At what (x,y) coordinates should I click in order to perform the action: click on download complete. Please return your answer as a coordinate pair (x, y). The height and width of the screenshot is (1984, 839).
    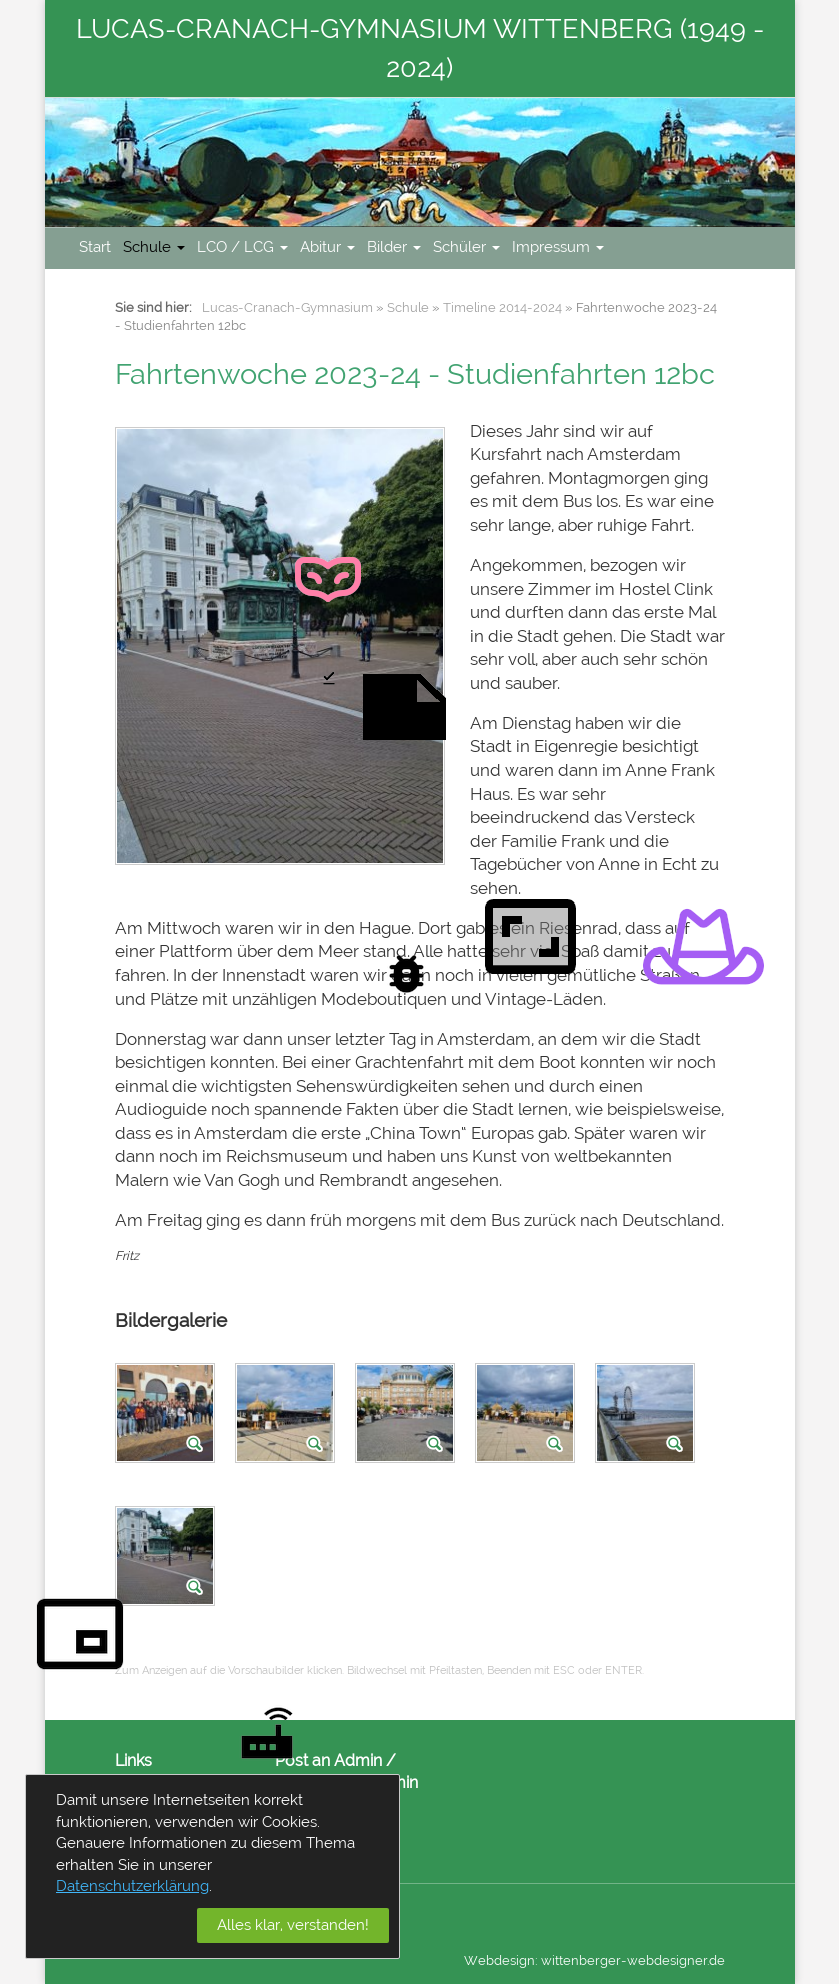
    Looking at the image, I should click on (329, 678).